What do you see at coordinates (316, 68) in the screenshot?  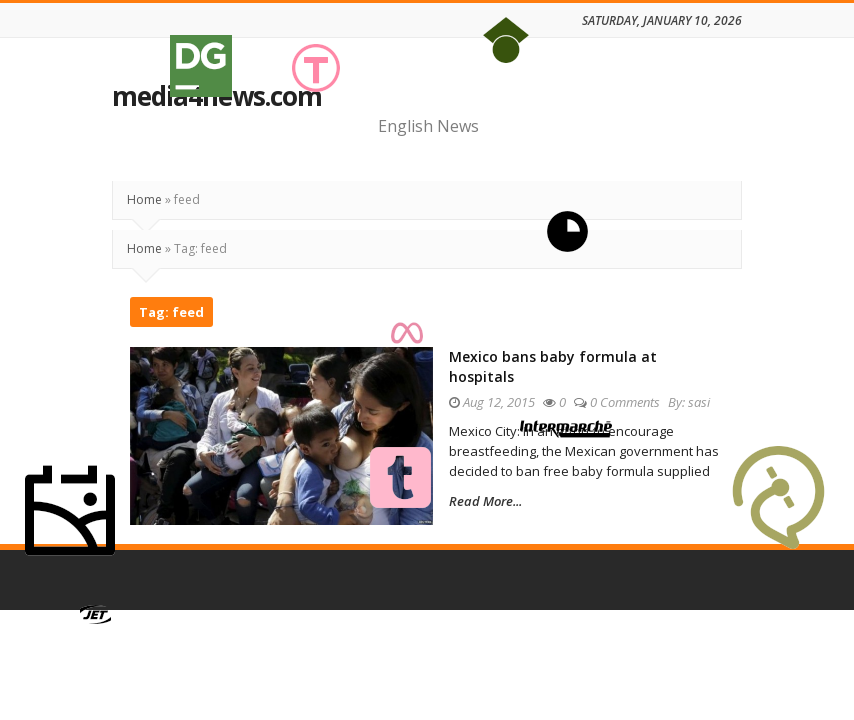 I see `open thingiverse website or app` at bounding box center [316, 68].